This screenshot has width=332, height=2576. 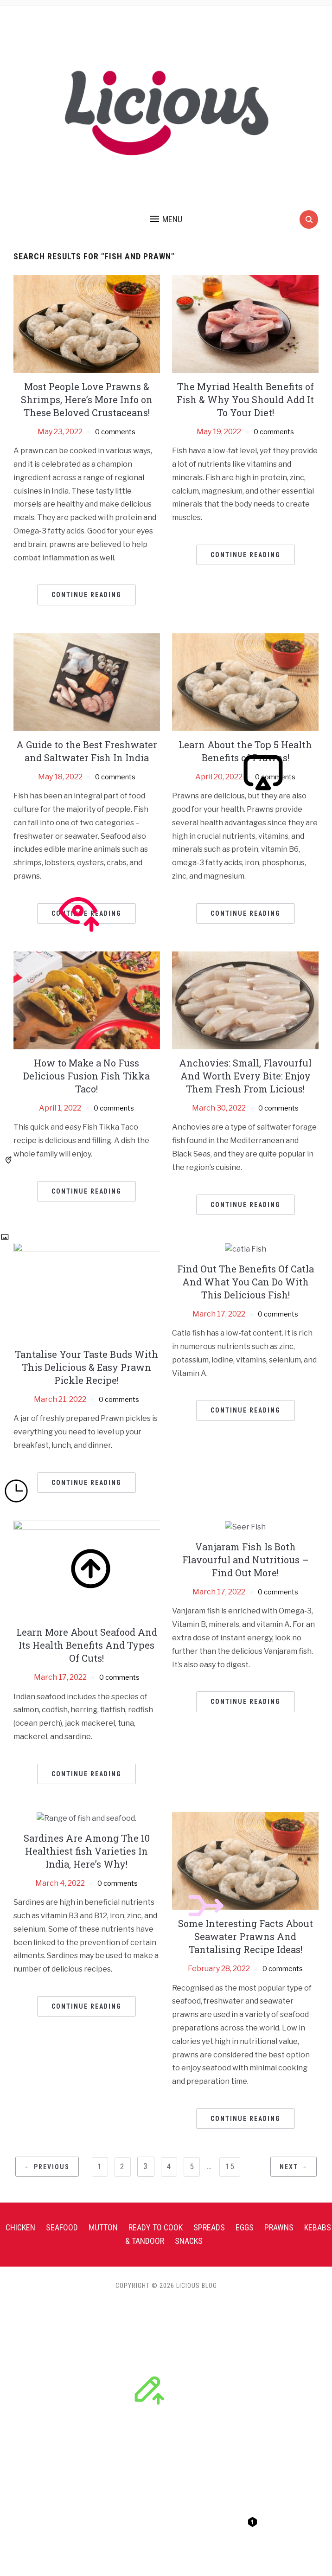 I want to click on merge or combine selected items, so click(x=206, y=1906).